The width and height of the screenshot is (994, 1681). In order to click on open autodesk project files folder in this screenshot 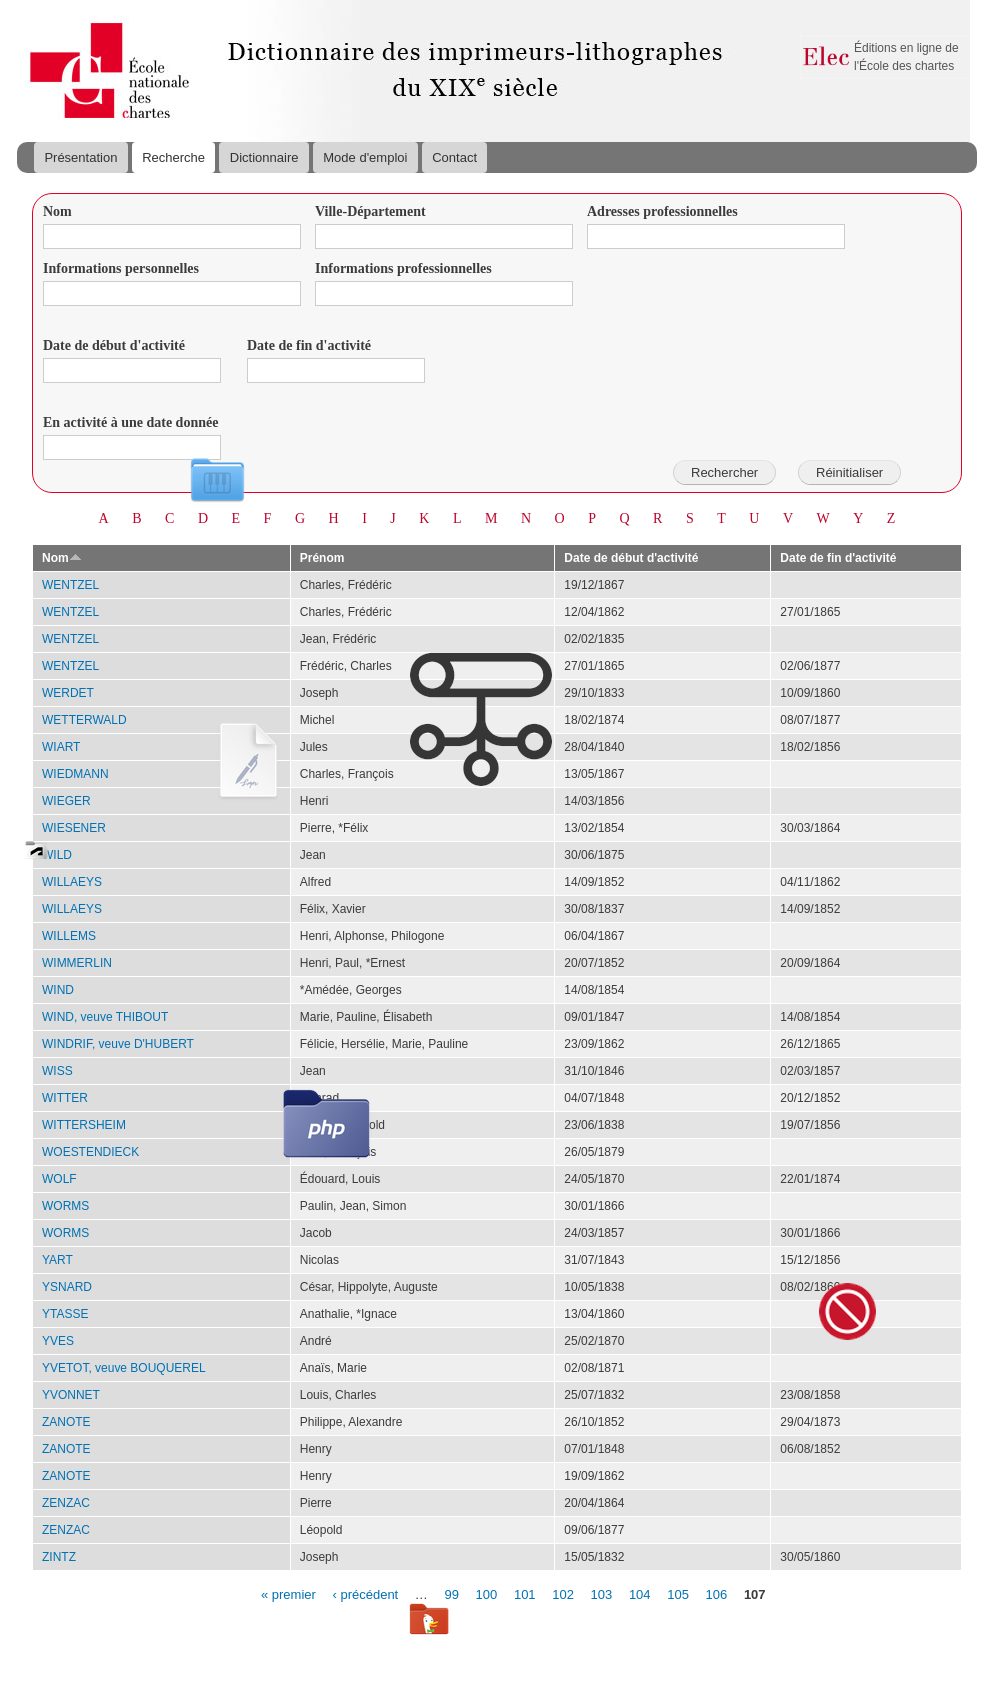, I will do `click(36, 850)`.